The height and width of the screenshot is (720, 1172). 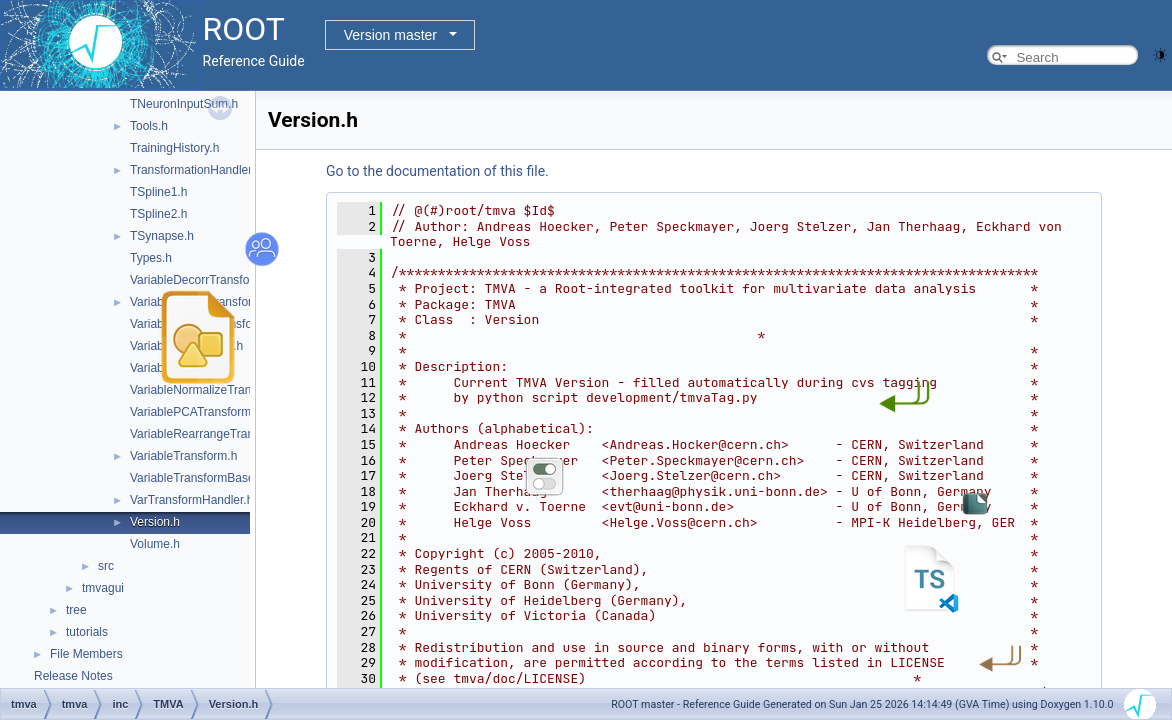 I want to click on typescript file associated with visual studio code, so click(x=929, y=579).